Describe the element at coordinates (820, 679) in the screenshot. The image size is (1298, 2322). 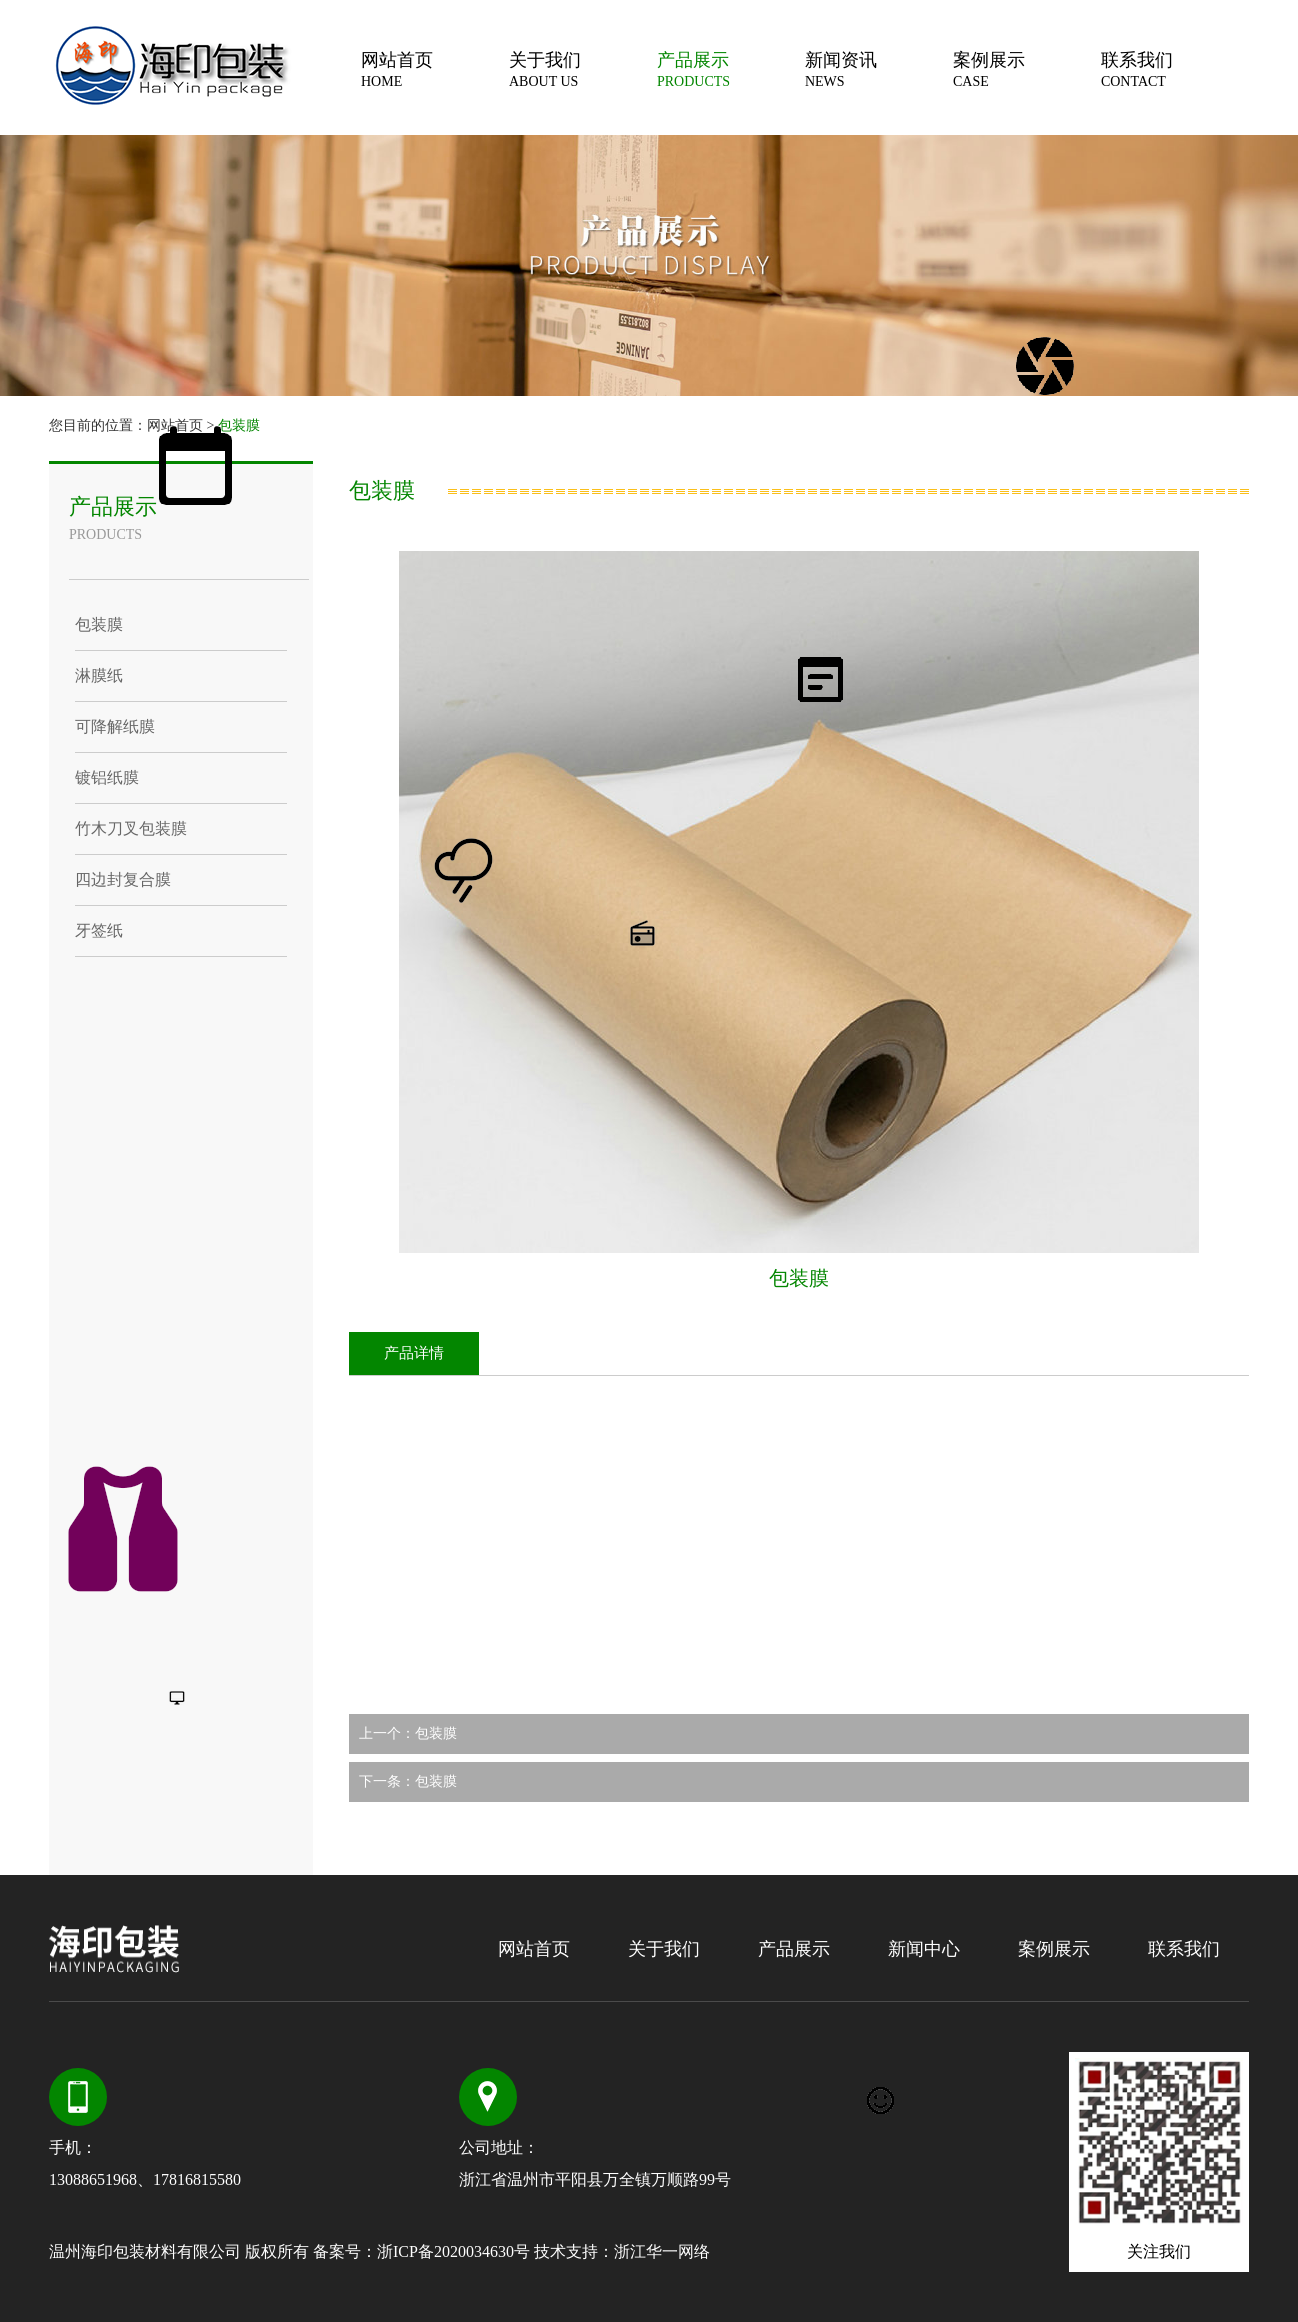
I see `open rich text editor` at that location.